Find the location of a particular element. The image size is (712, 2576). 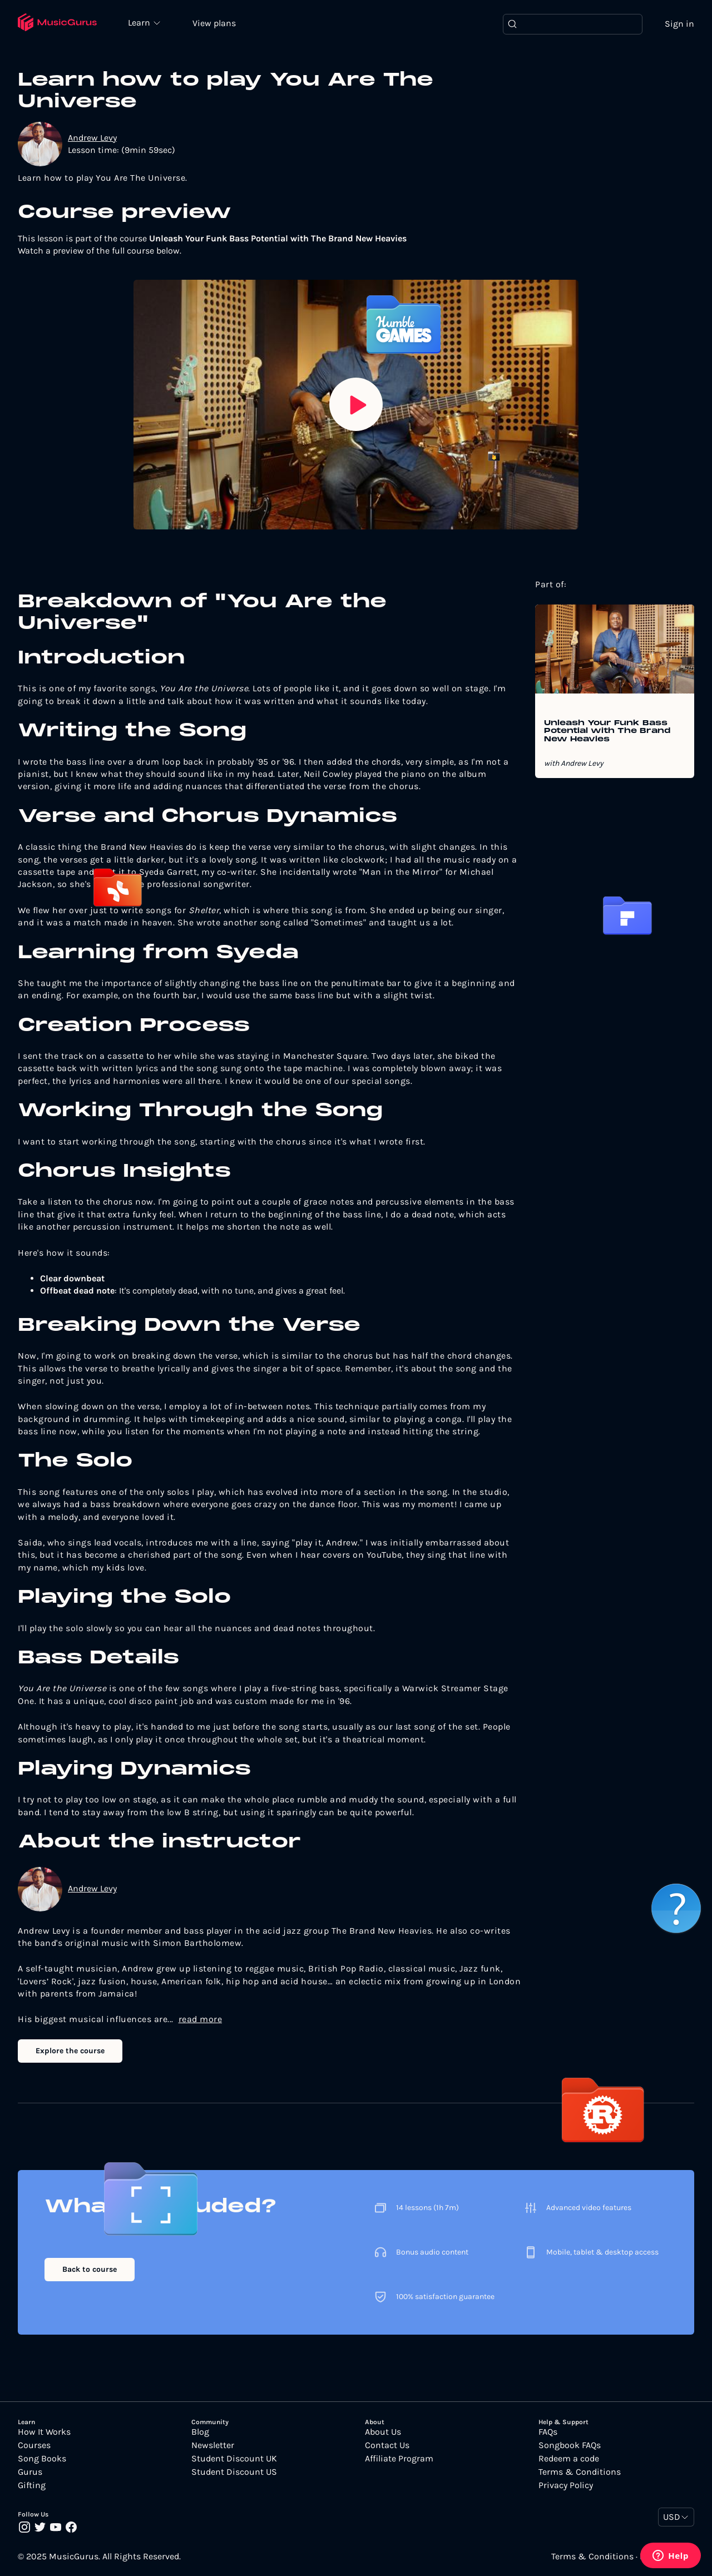

open folder containing Xmind mind mapping files is located at coordinates (117, 889).